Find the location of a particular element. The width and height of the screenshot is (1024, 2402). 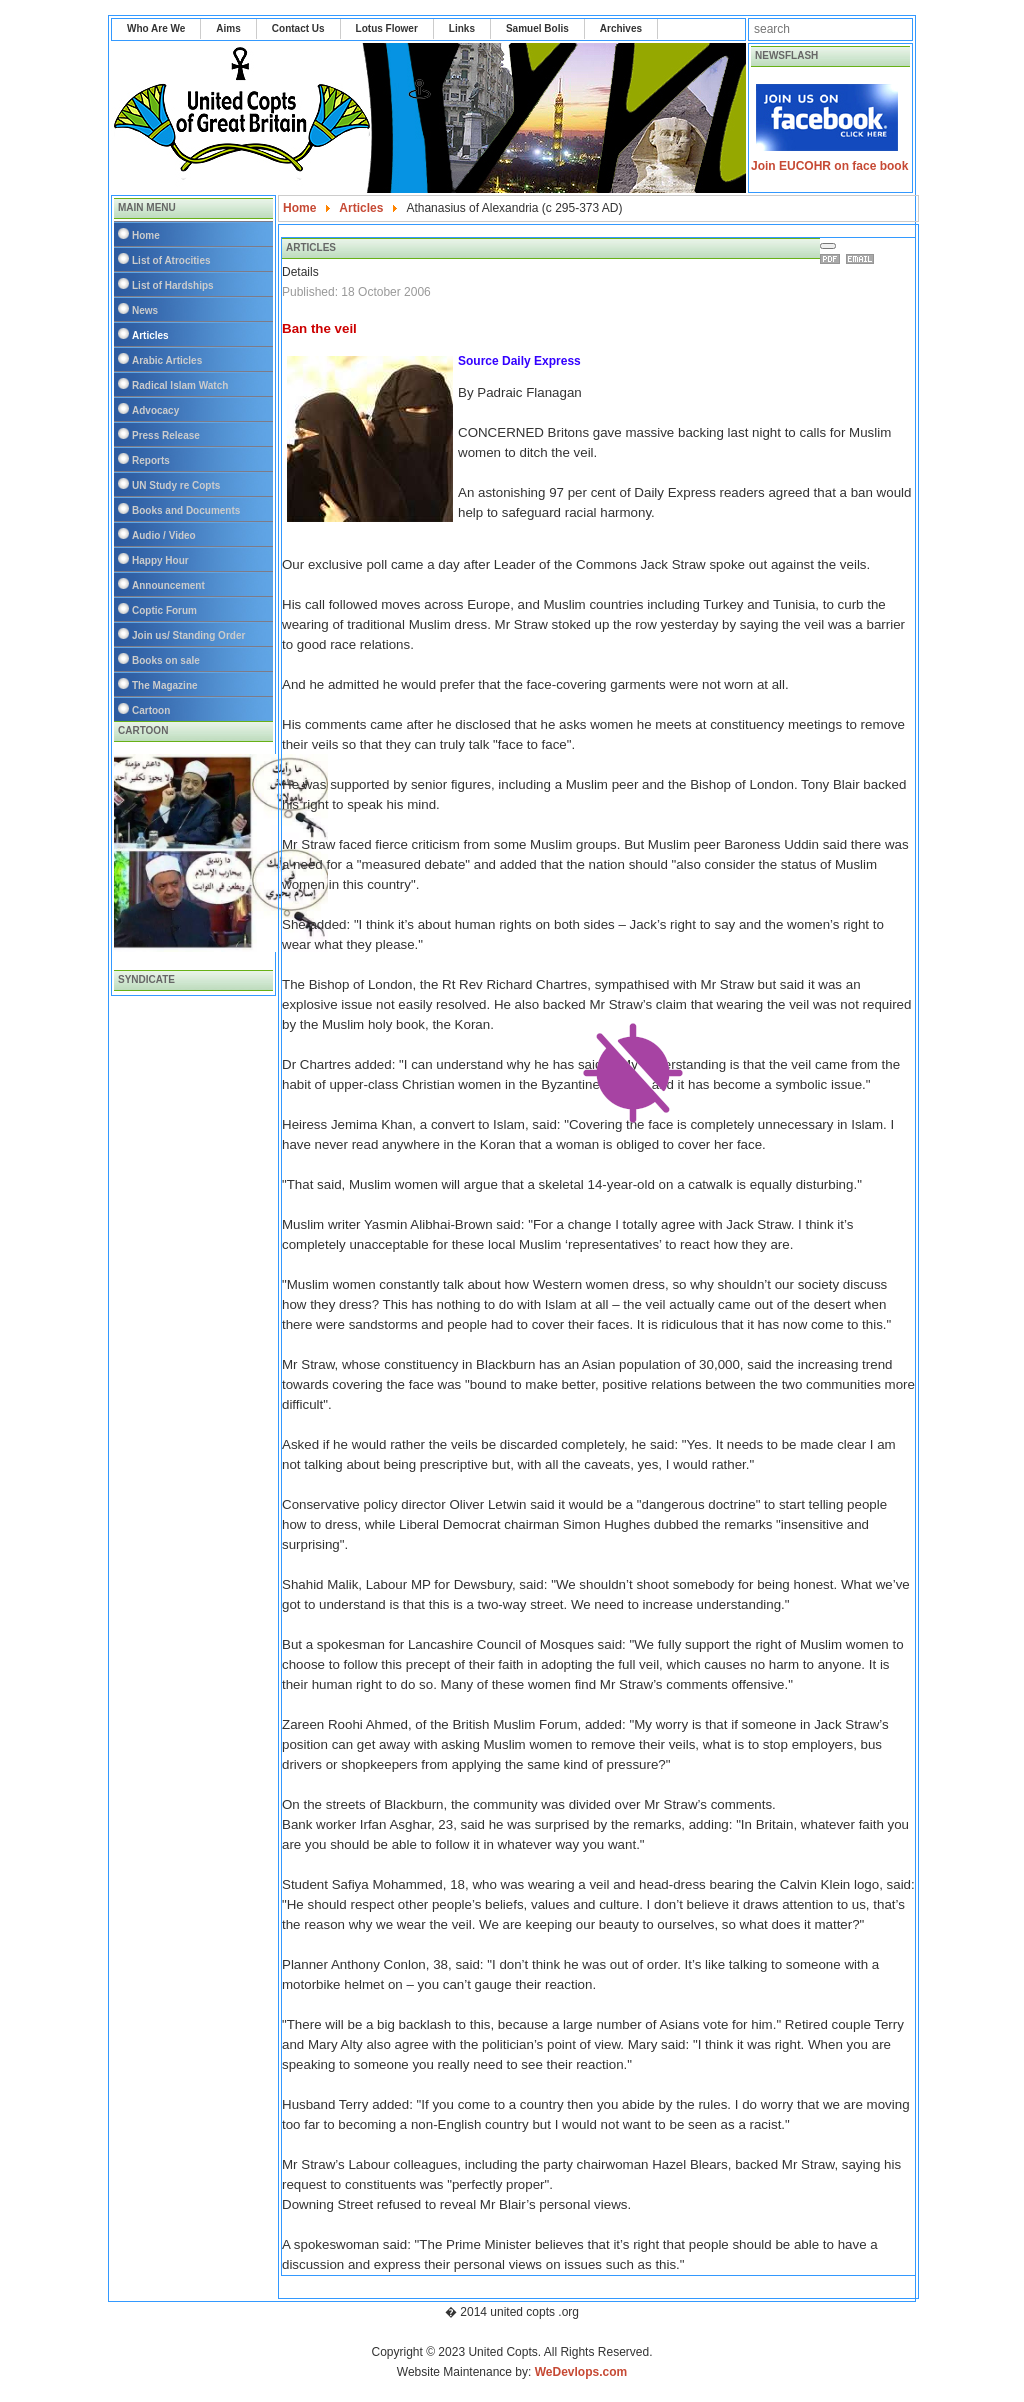

location services disabled is located at coordinates (633, 1073).